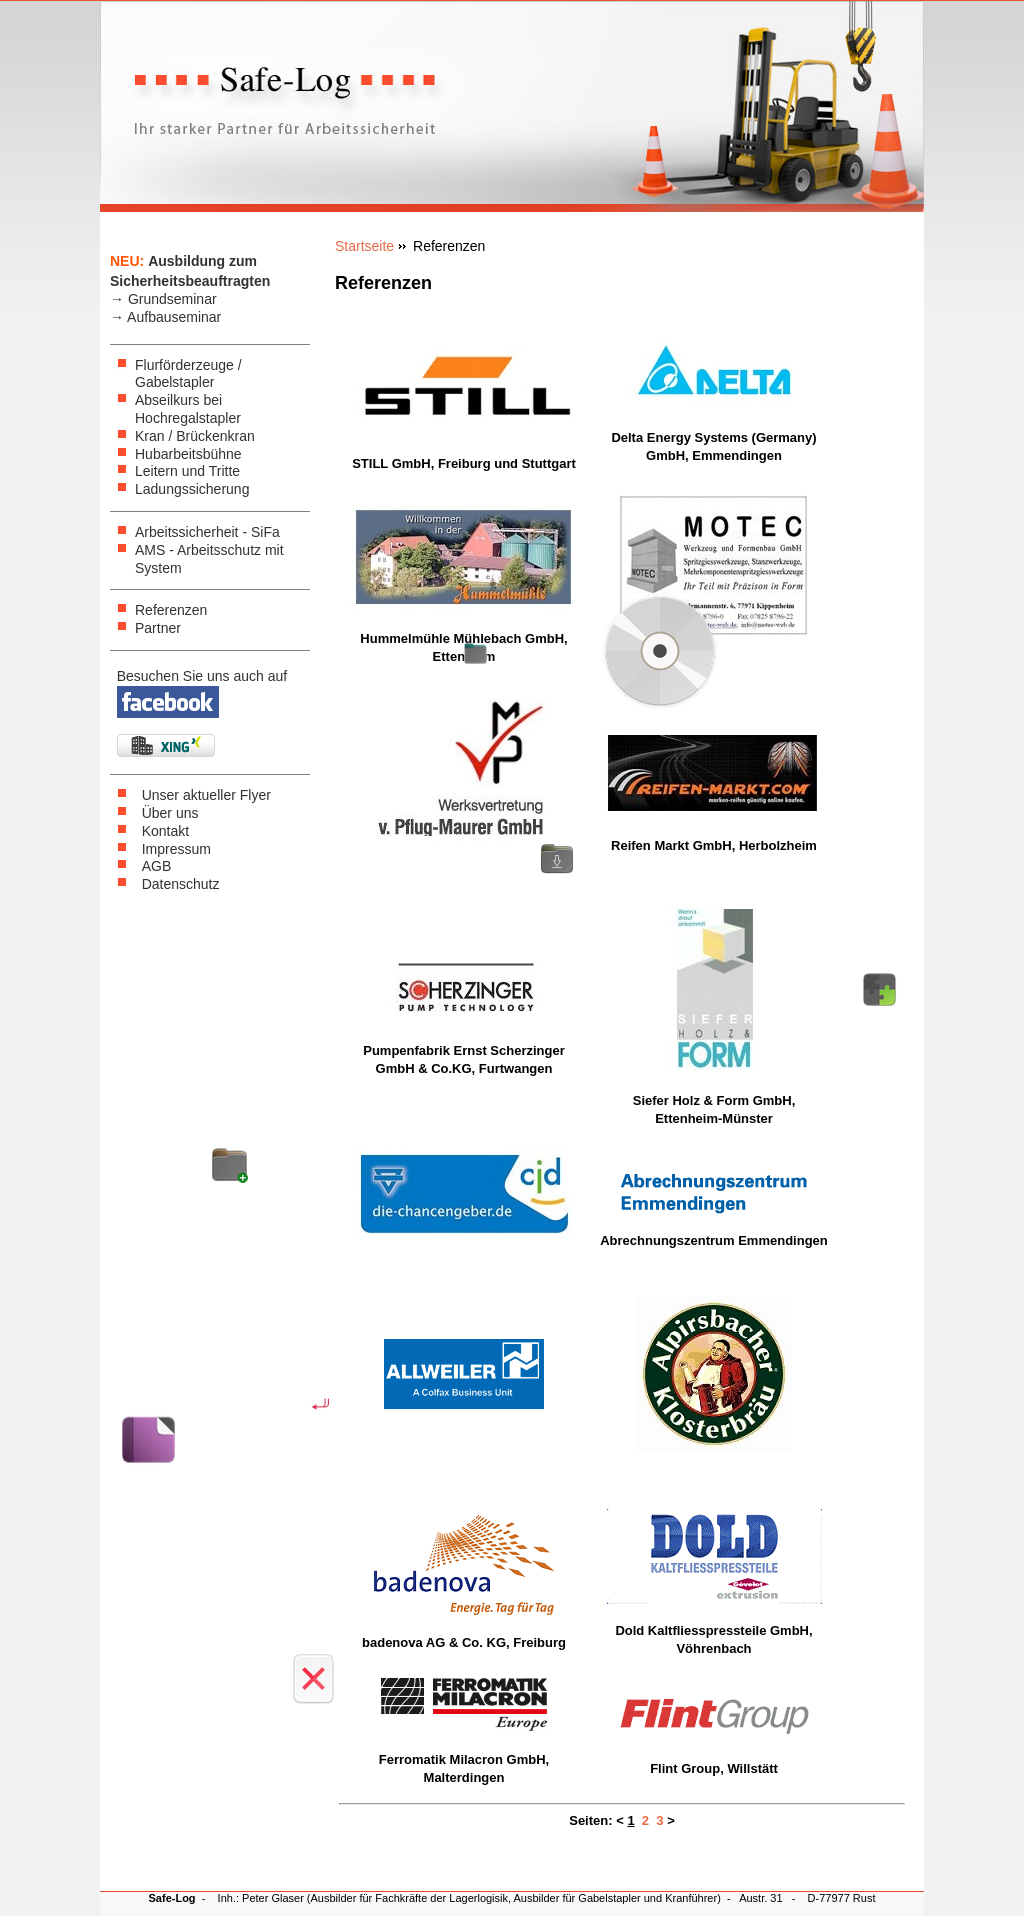  Describe the element at coordinates (879, 989) in the screenshot. I see `open browser extensions manager` at that location.